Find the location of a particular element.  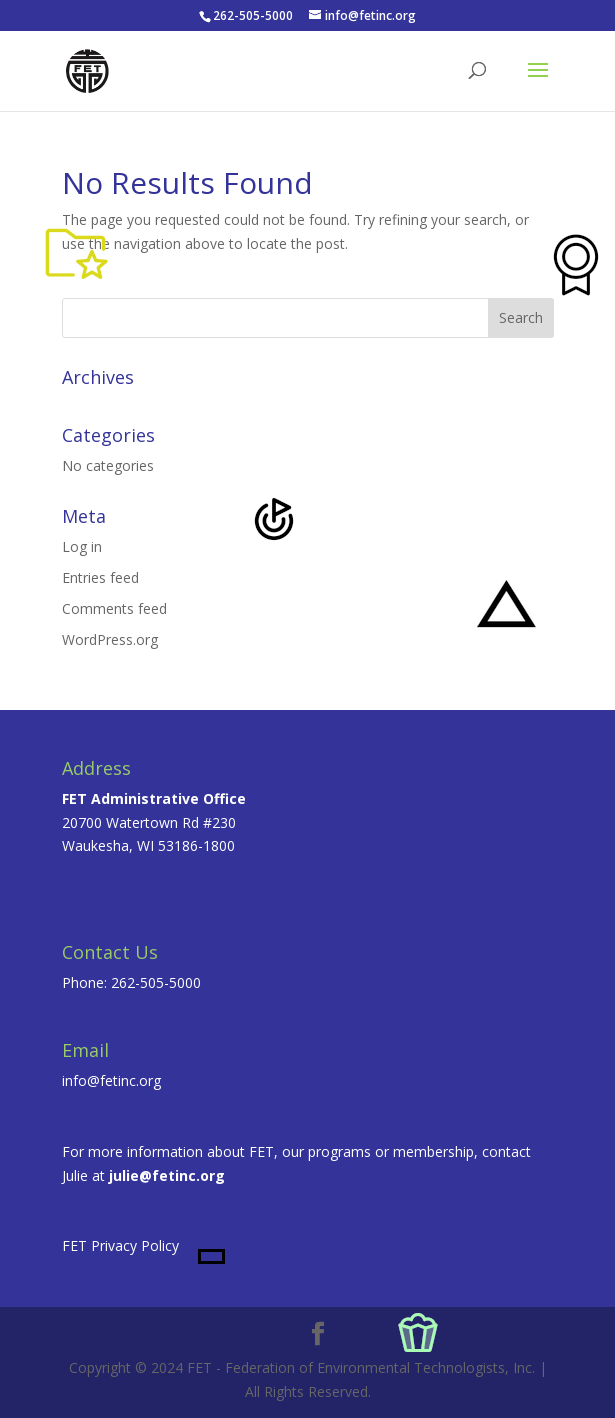

view achievements or awards is located at coordinates (576, 265).